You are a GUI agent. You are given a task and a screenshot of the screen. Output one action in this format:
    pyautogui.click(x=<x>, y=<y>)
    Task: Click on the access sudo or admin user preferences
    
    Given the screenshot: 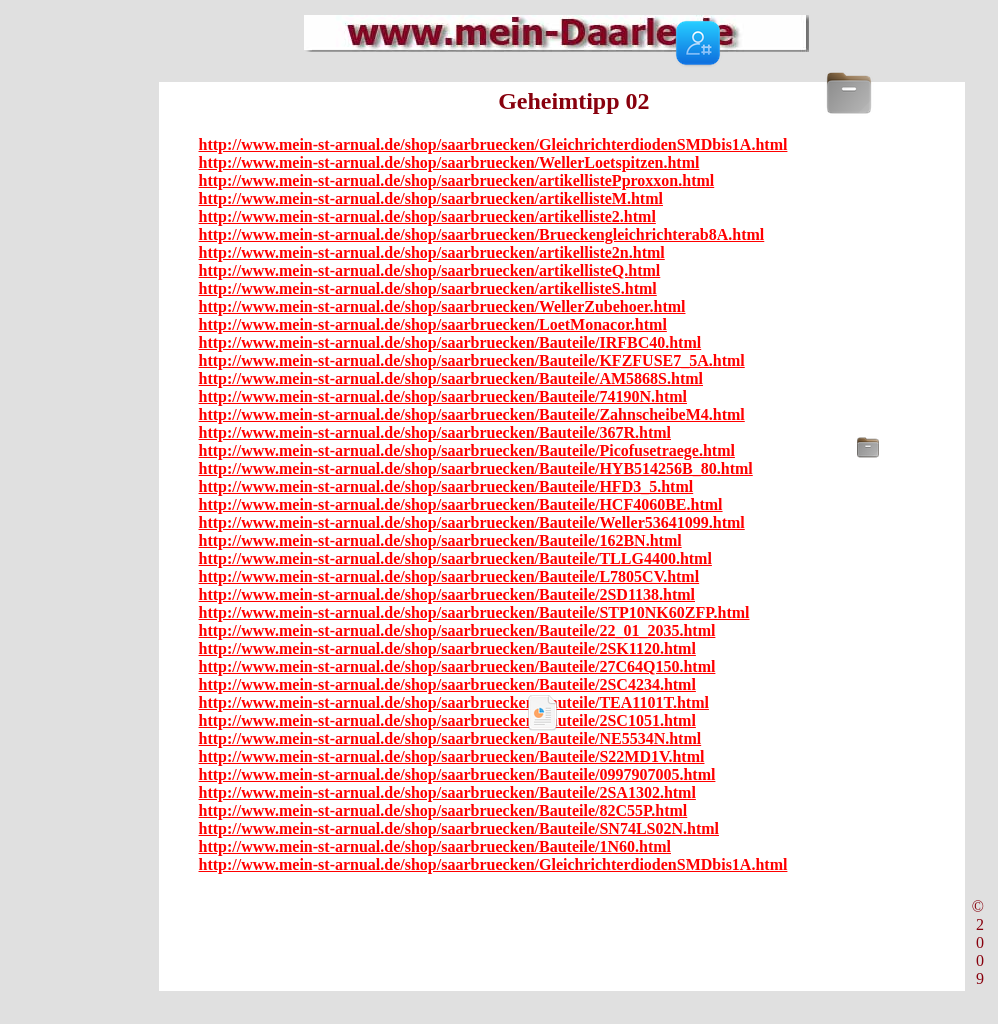 What is the action you would take?
    pyautogui.click(x=698, y=43)
    